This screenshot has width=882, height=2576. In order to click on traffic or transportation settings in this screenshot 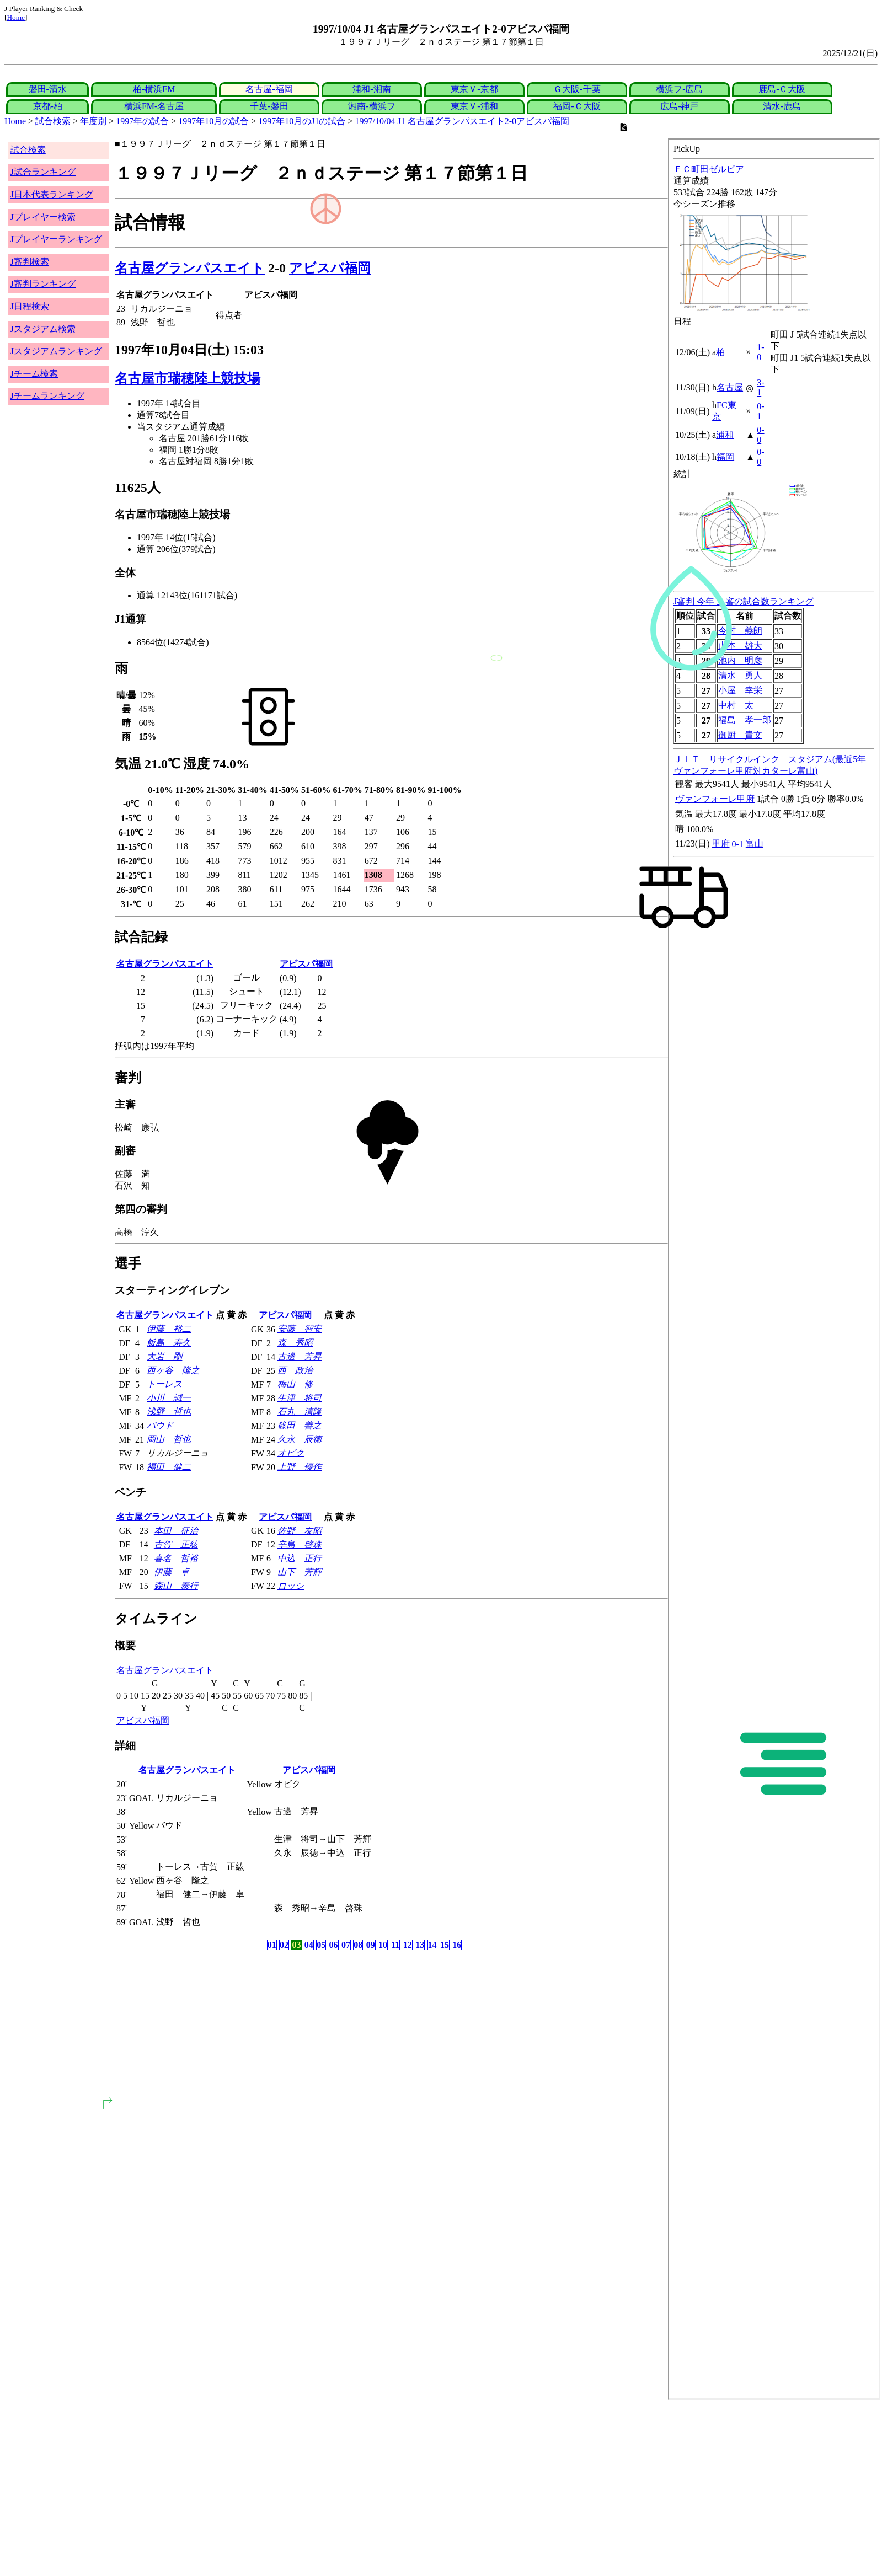, I will do `click(268, 716)`.